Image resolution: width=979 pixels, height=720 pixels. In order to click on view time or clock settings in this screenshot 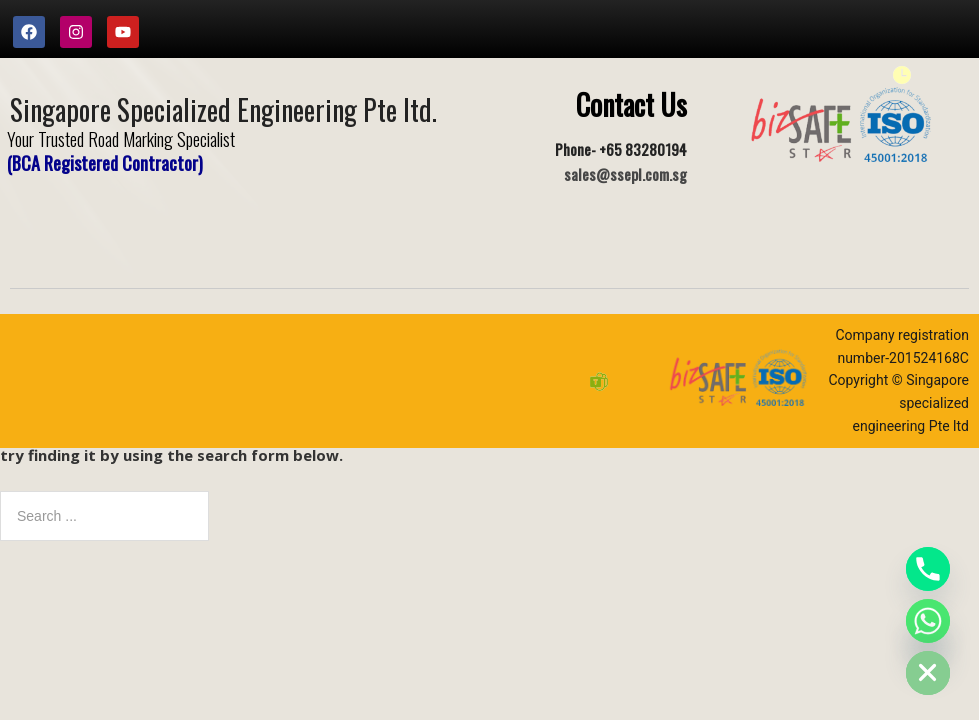, I will do `click(902, 75)`.